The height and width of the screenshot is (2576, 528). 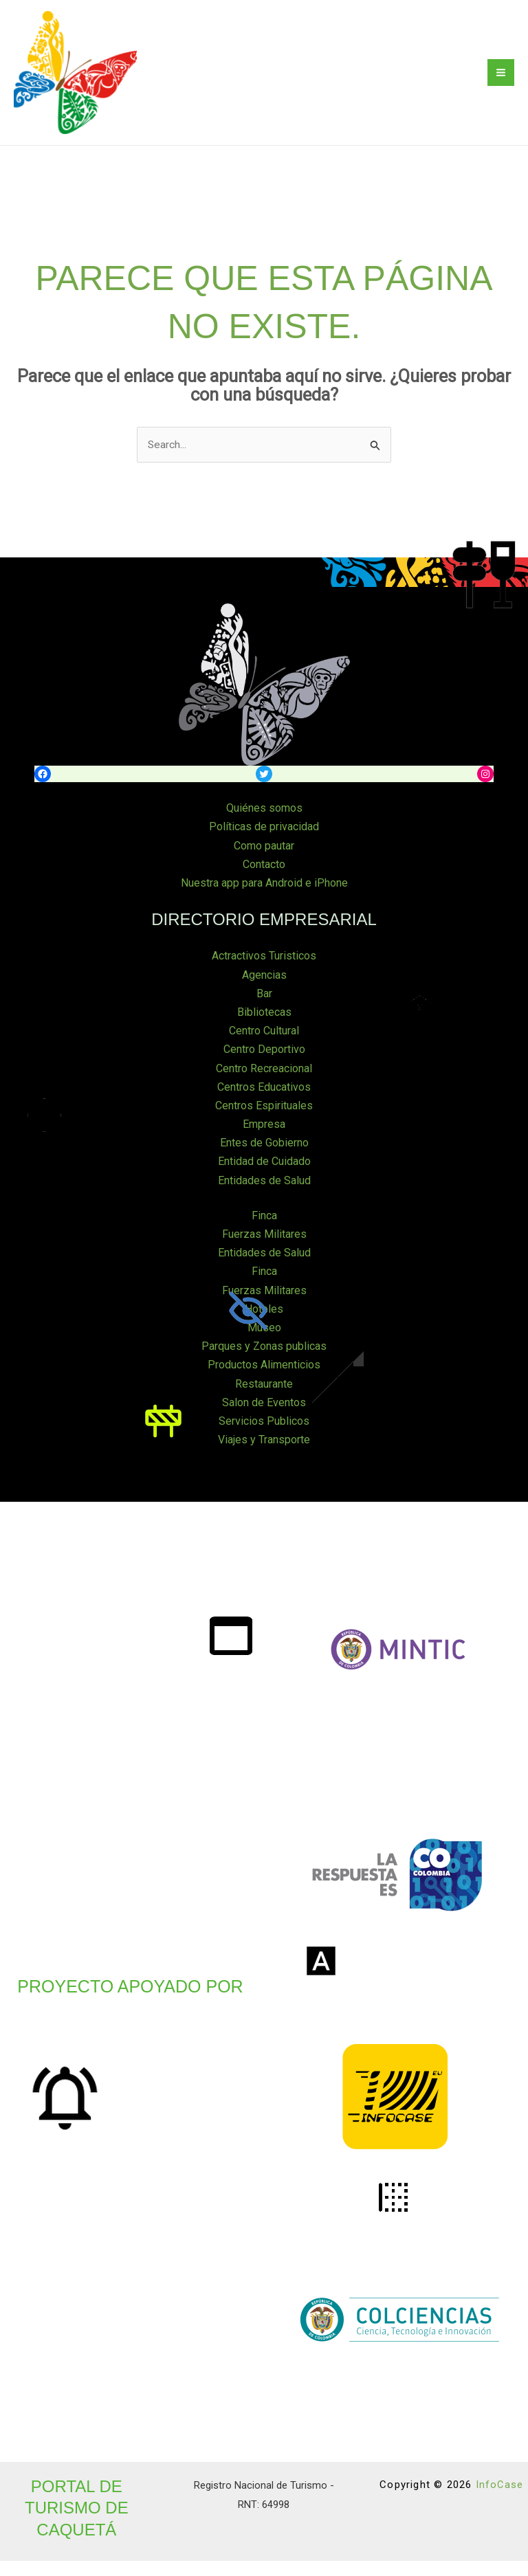 What do you see at coordinates (44, 1115) in the screenshot?
I see `apply inner borders to selected cells` at bounding box center [44, 1115].